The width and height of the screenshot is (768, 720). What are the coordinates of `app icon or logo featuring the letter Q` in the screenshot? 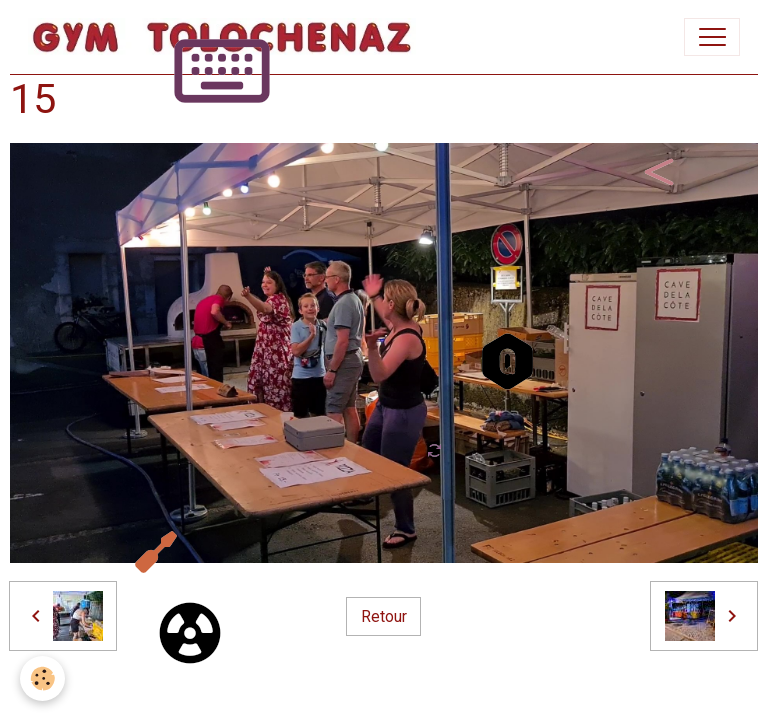 It's located at (507, 361).